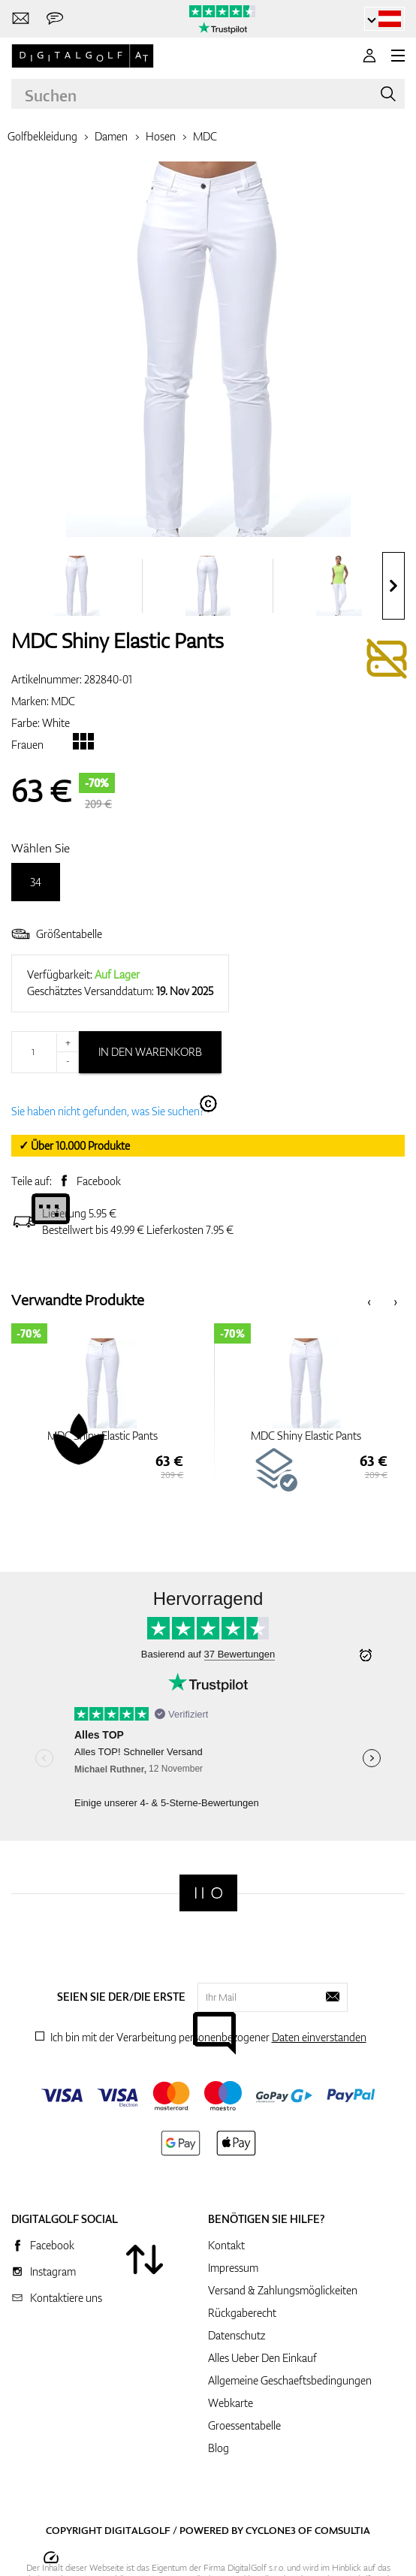 The width and height of the screenshot is (416, 2576). Describe the element at coordinates (208, 1103) in the screenshot. I see `view copyright information` at that location.